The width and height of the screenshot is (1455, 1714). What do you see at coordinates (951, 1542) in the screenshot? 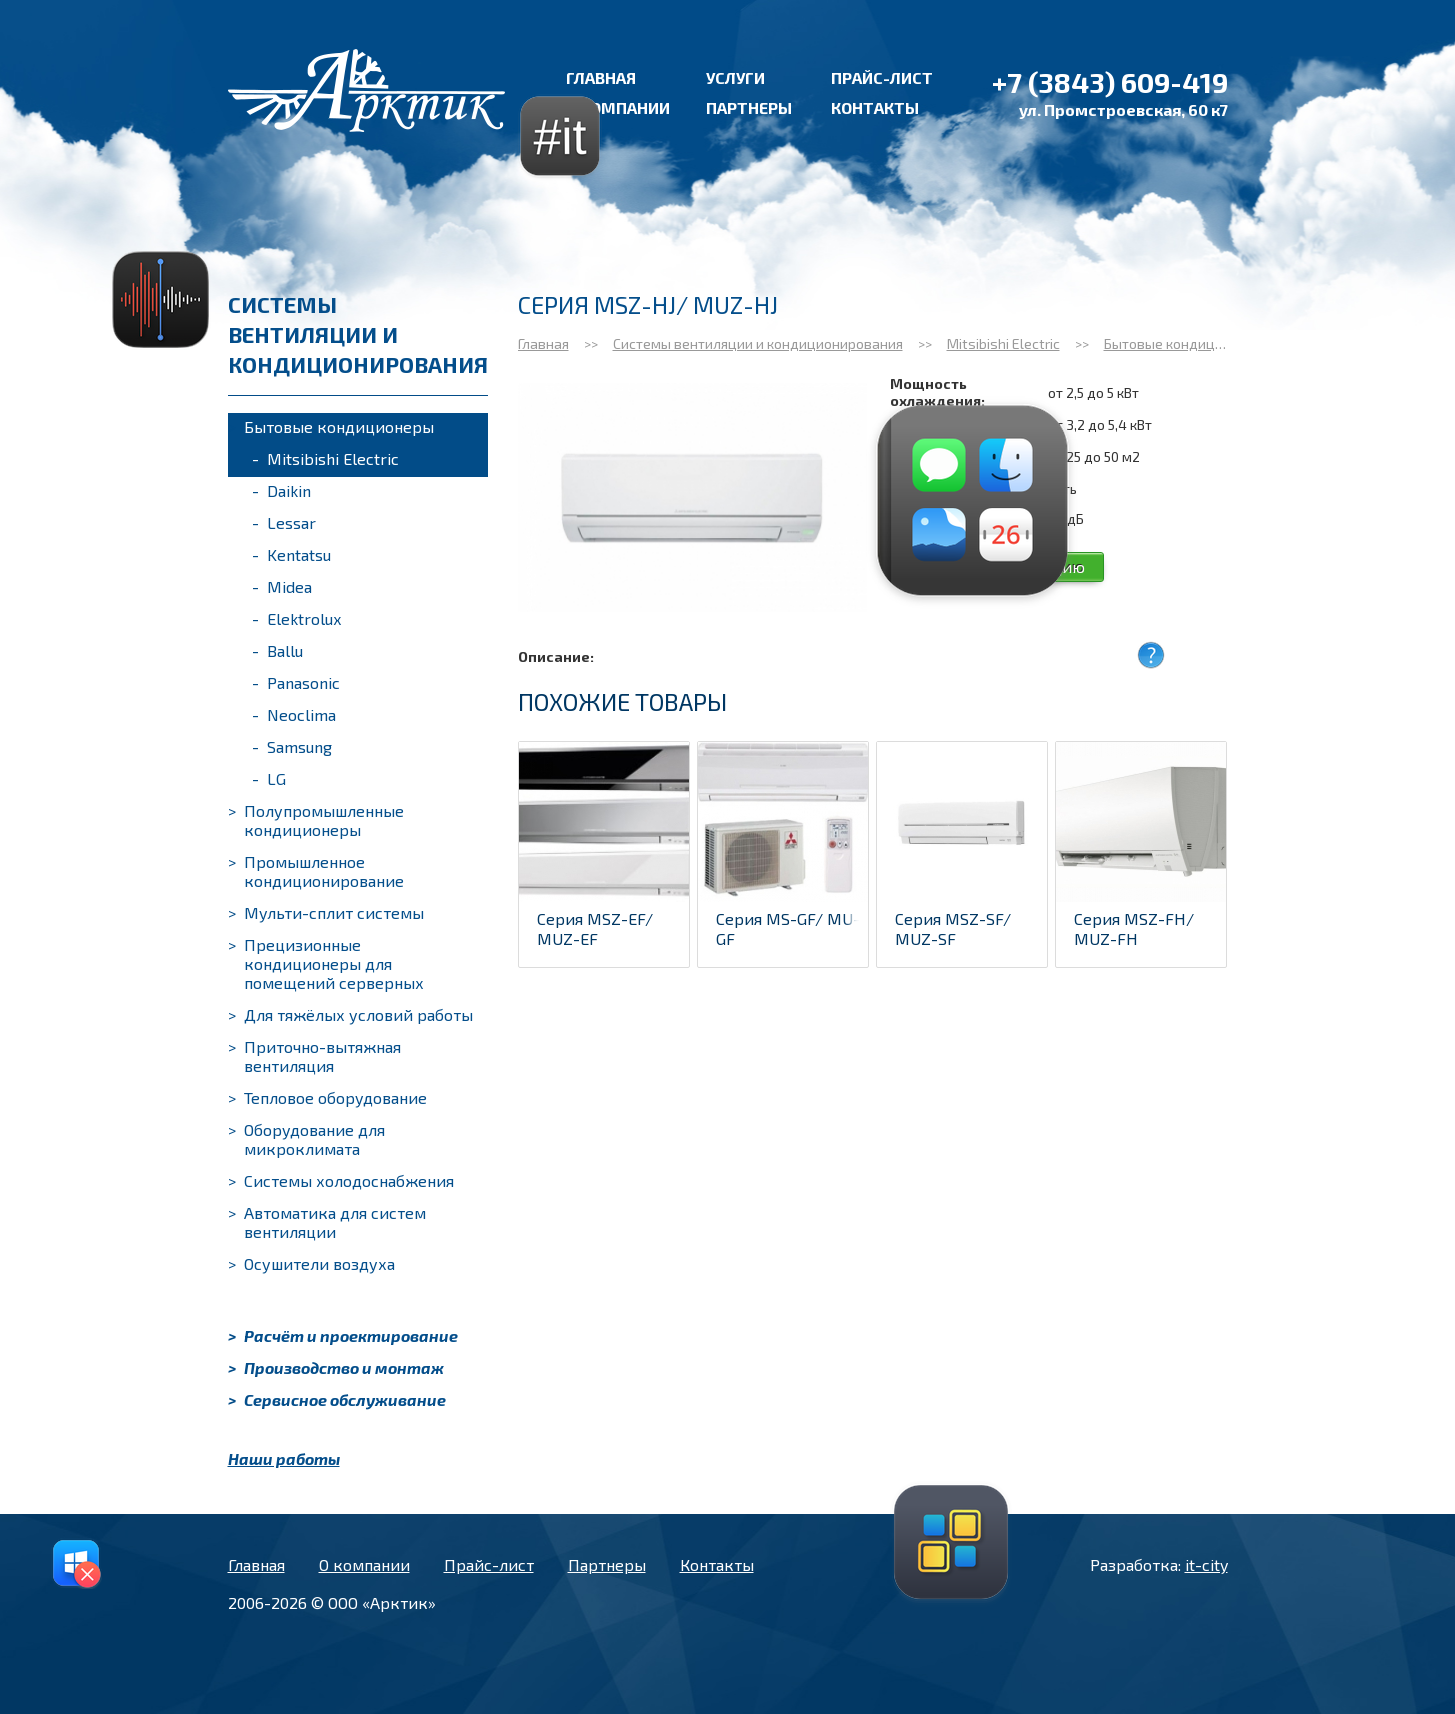
I see `launch gnome klotski sliding block puzzle game` at bounding box center [951, 1542].